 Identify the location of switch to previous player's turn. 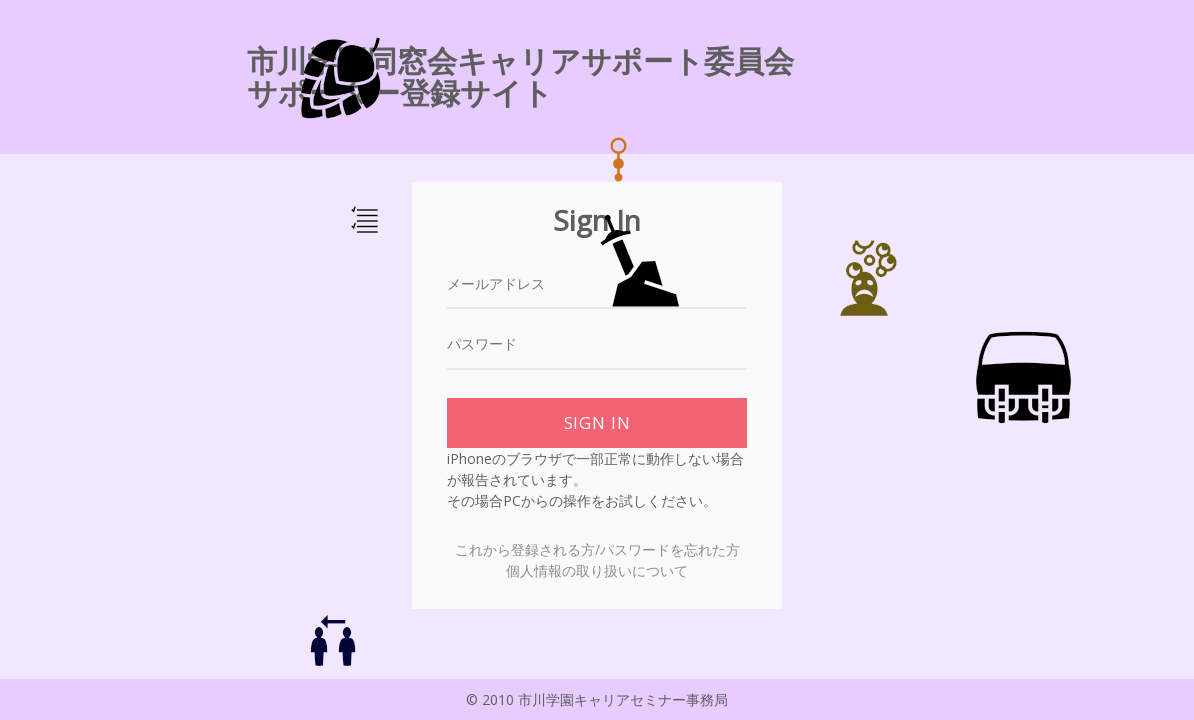
(333, 641).